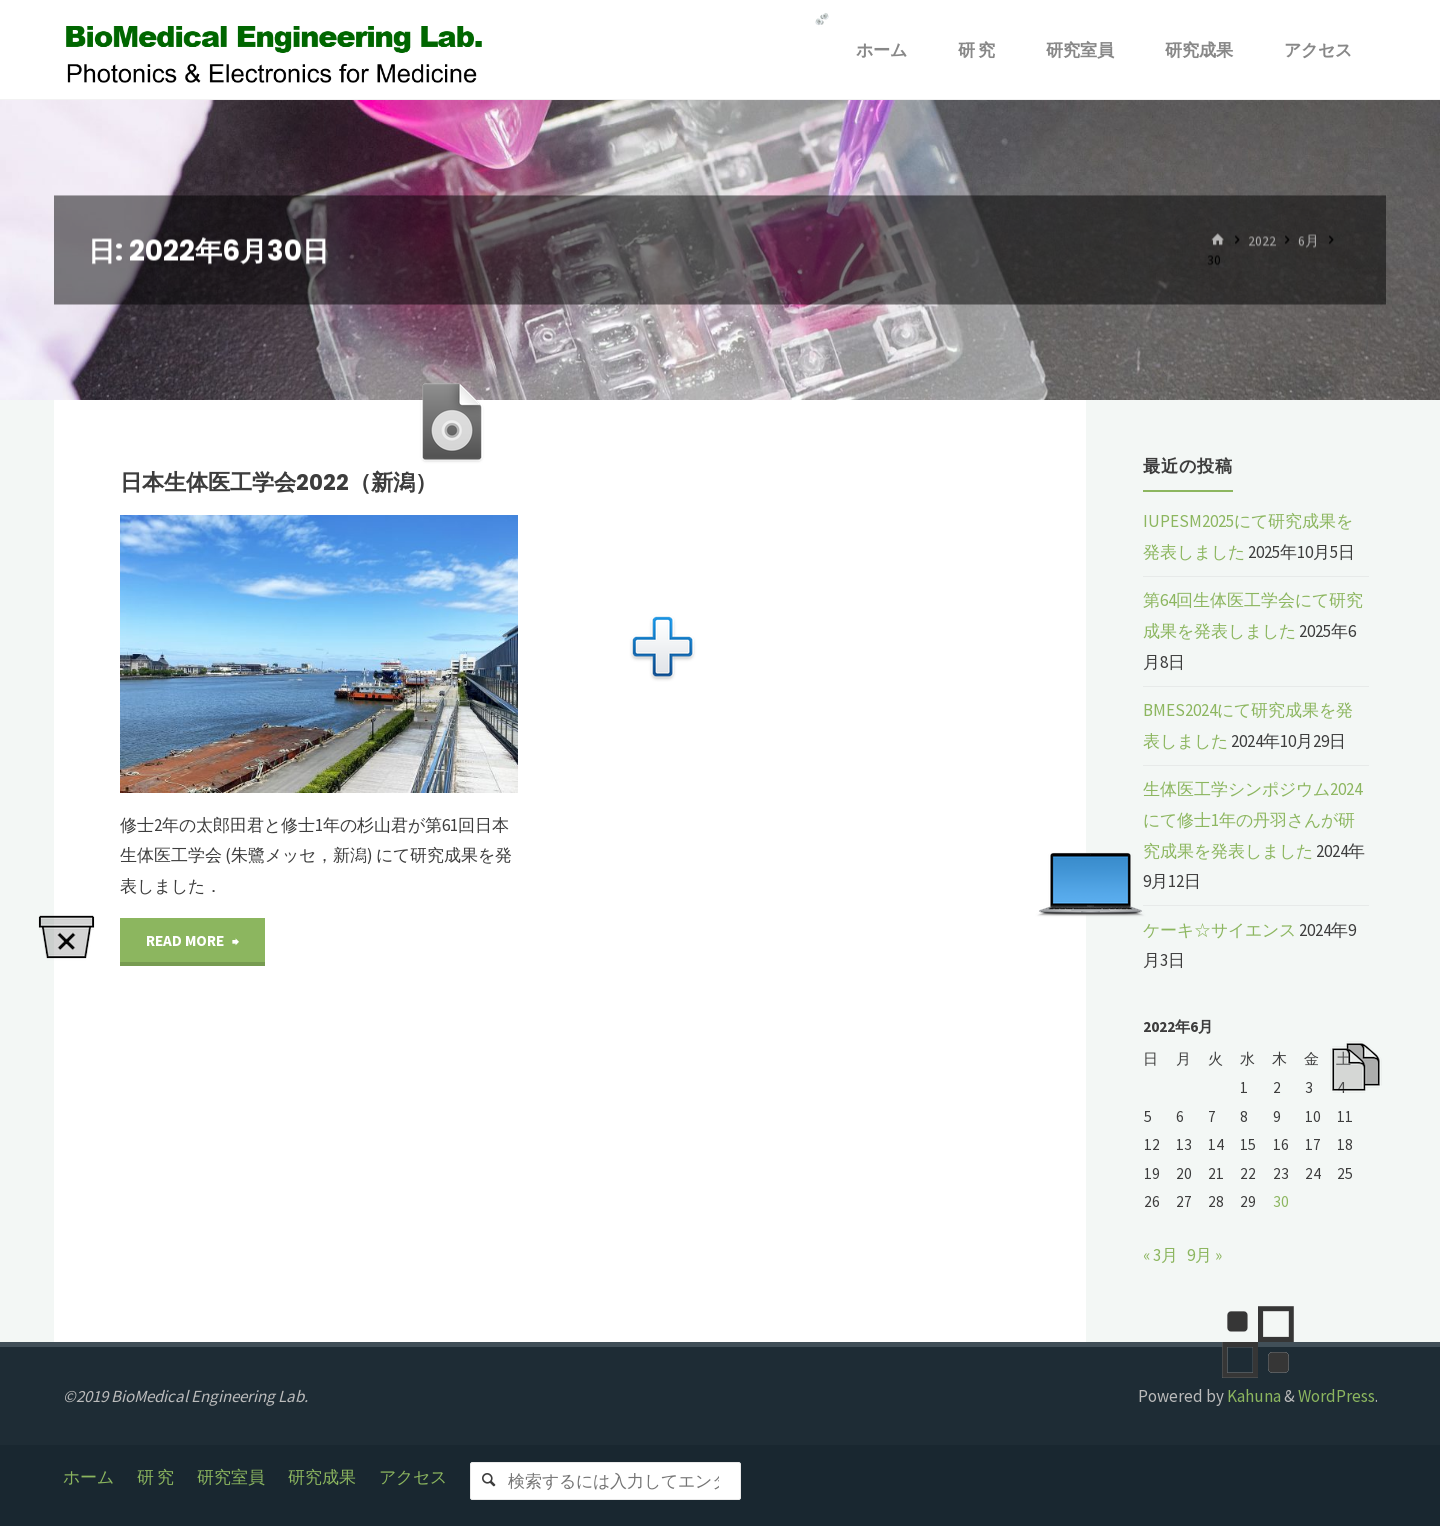 Image resolution: width=1440 pixels, height=1526 pixels. I want to click on macbook air device icon in system preferences, so click(1090, 875).